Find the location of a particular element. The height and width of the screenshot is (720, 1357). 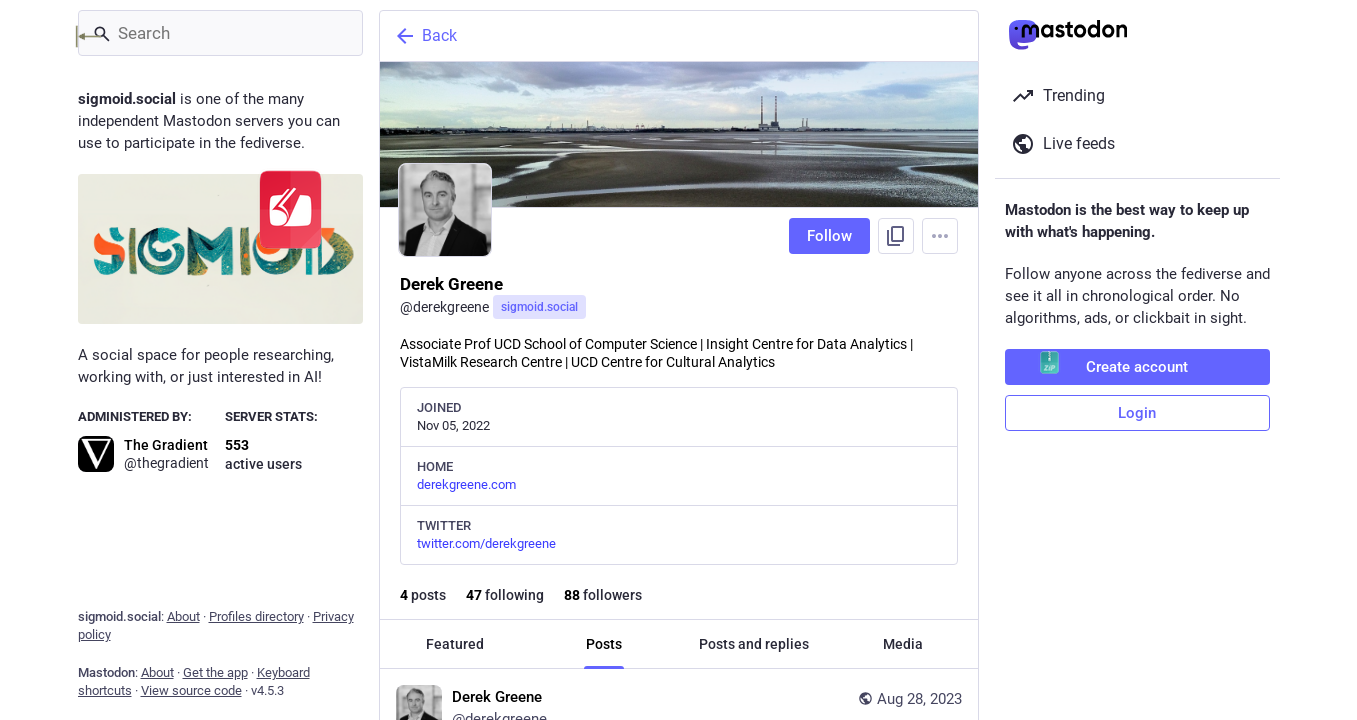

compressed zip archive file is located at coordinates (1049, 362).